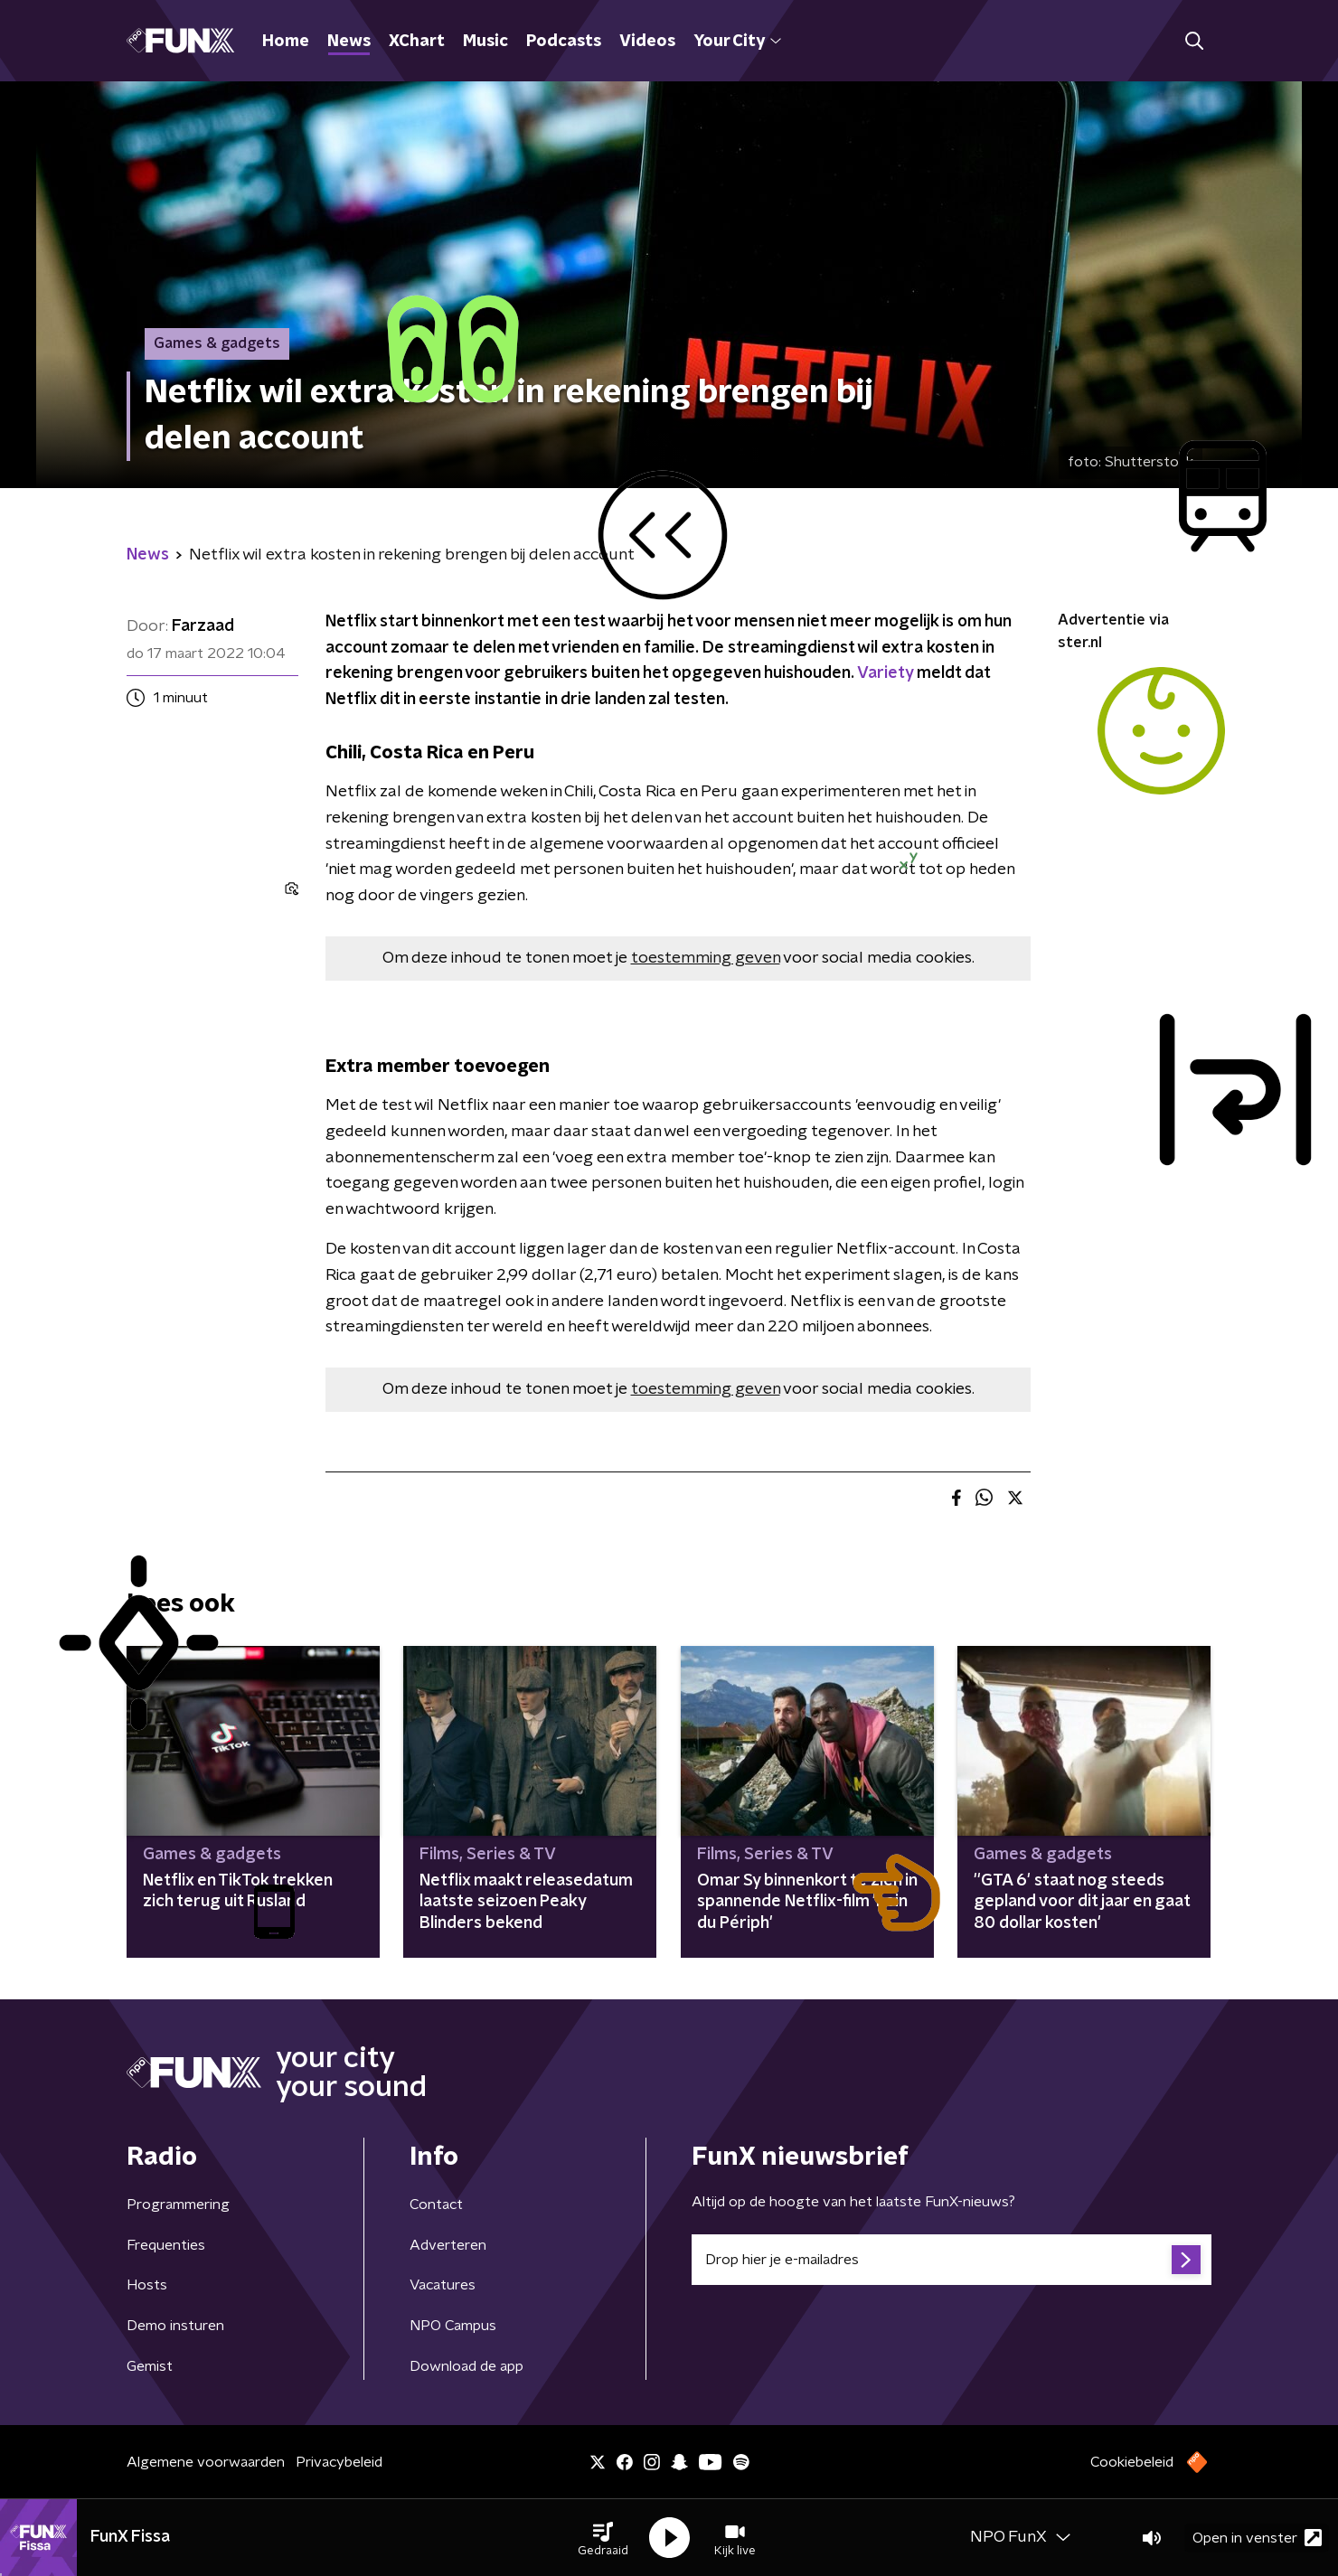 Image resolution: width=1338 pixels, height=2576 pixels. I want to click on navigate to previous item or section, so click(899, 1894).